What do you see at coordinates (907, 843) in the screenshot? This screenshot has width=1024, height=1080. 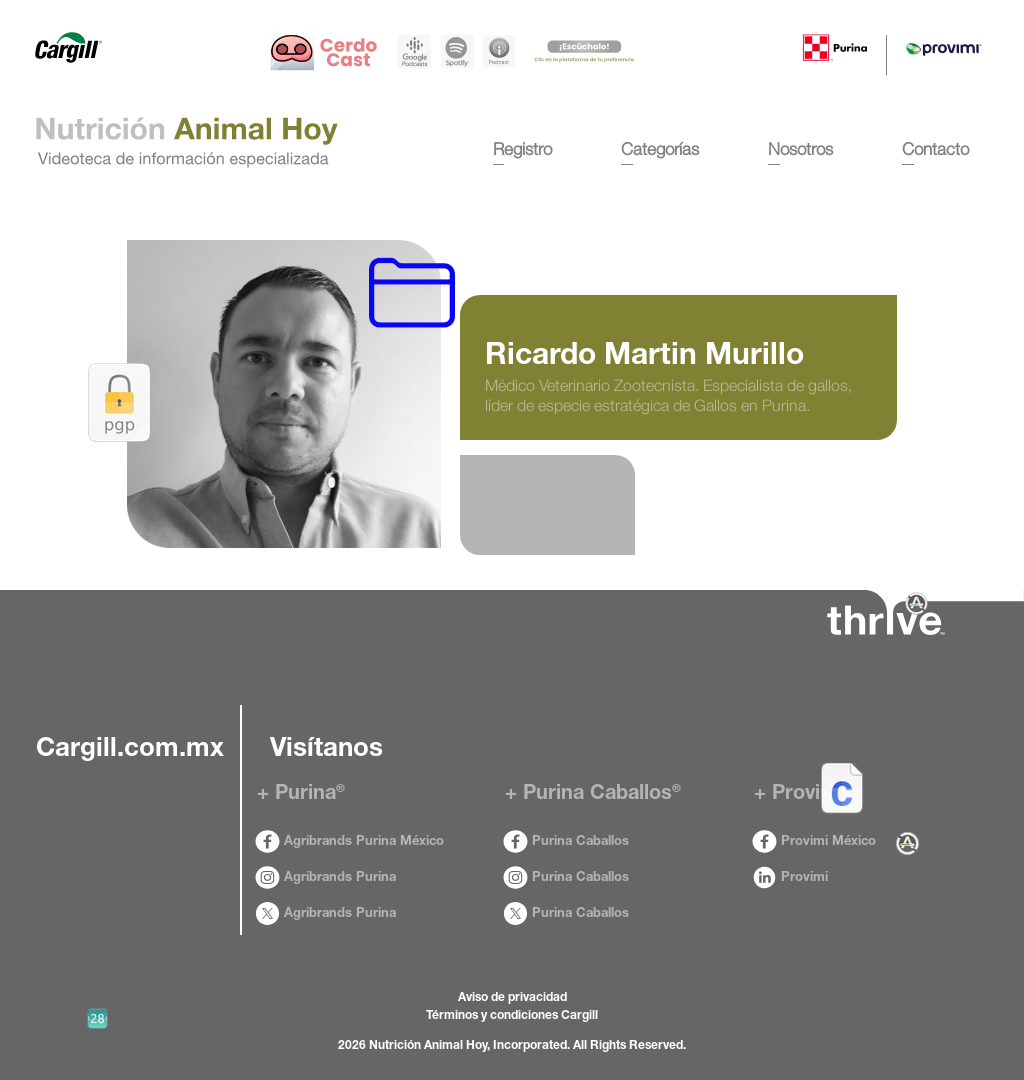 I see `check for available system updates` at bounding box center [907, 843].